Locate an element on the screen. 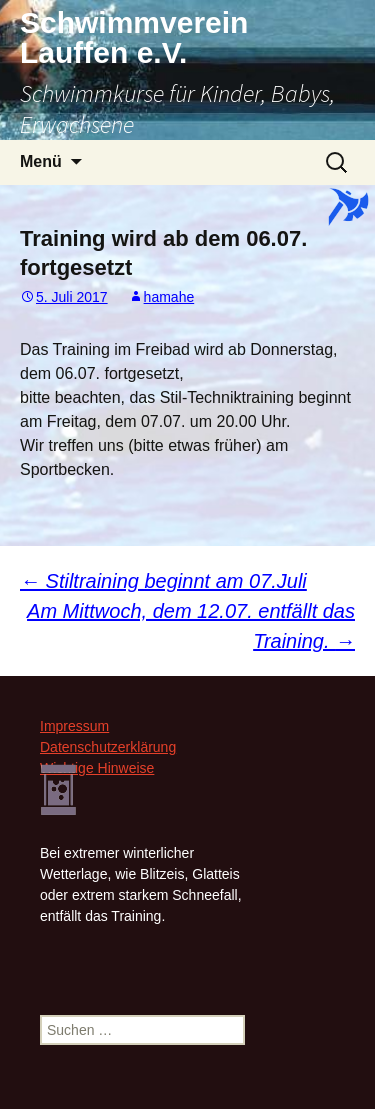  view chemical storage or tank status is located at coordinates (58, 790).